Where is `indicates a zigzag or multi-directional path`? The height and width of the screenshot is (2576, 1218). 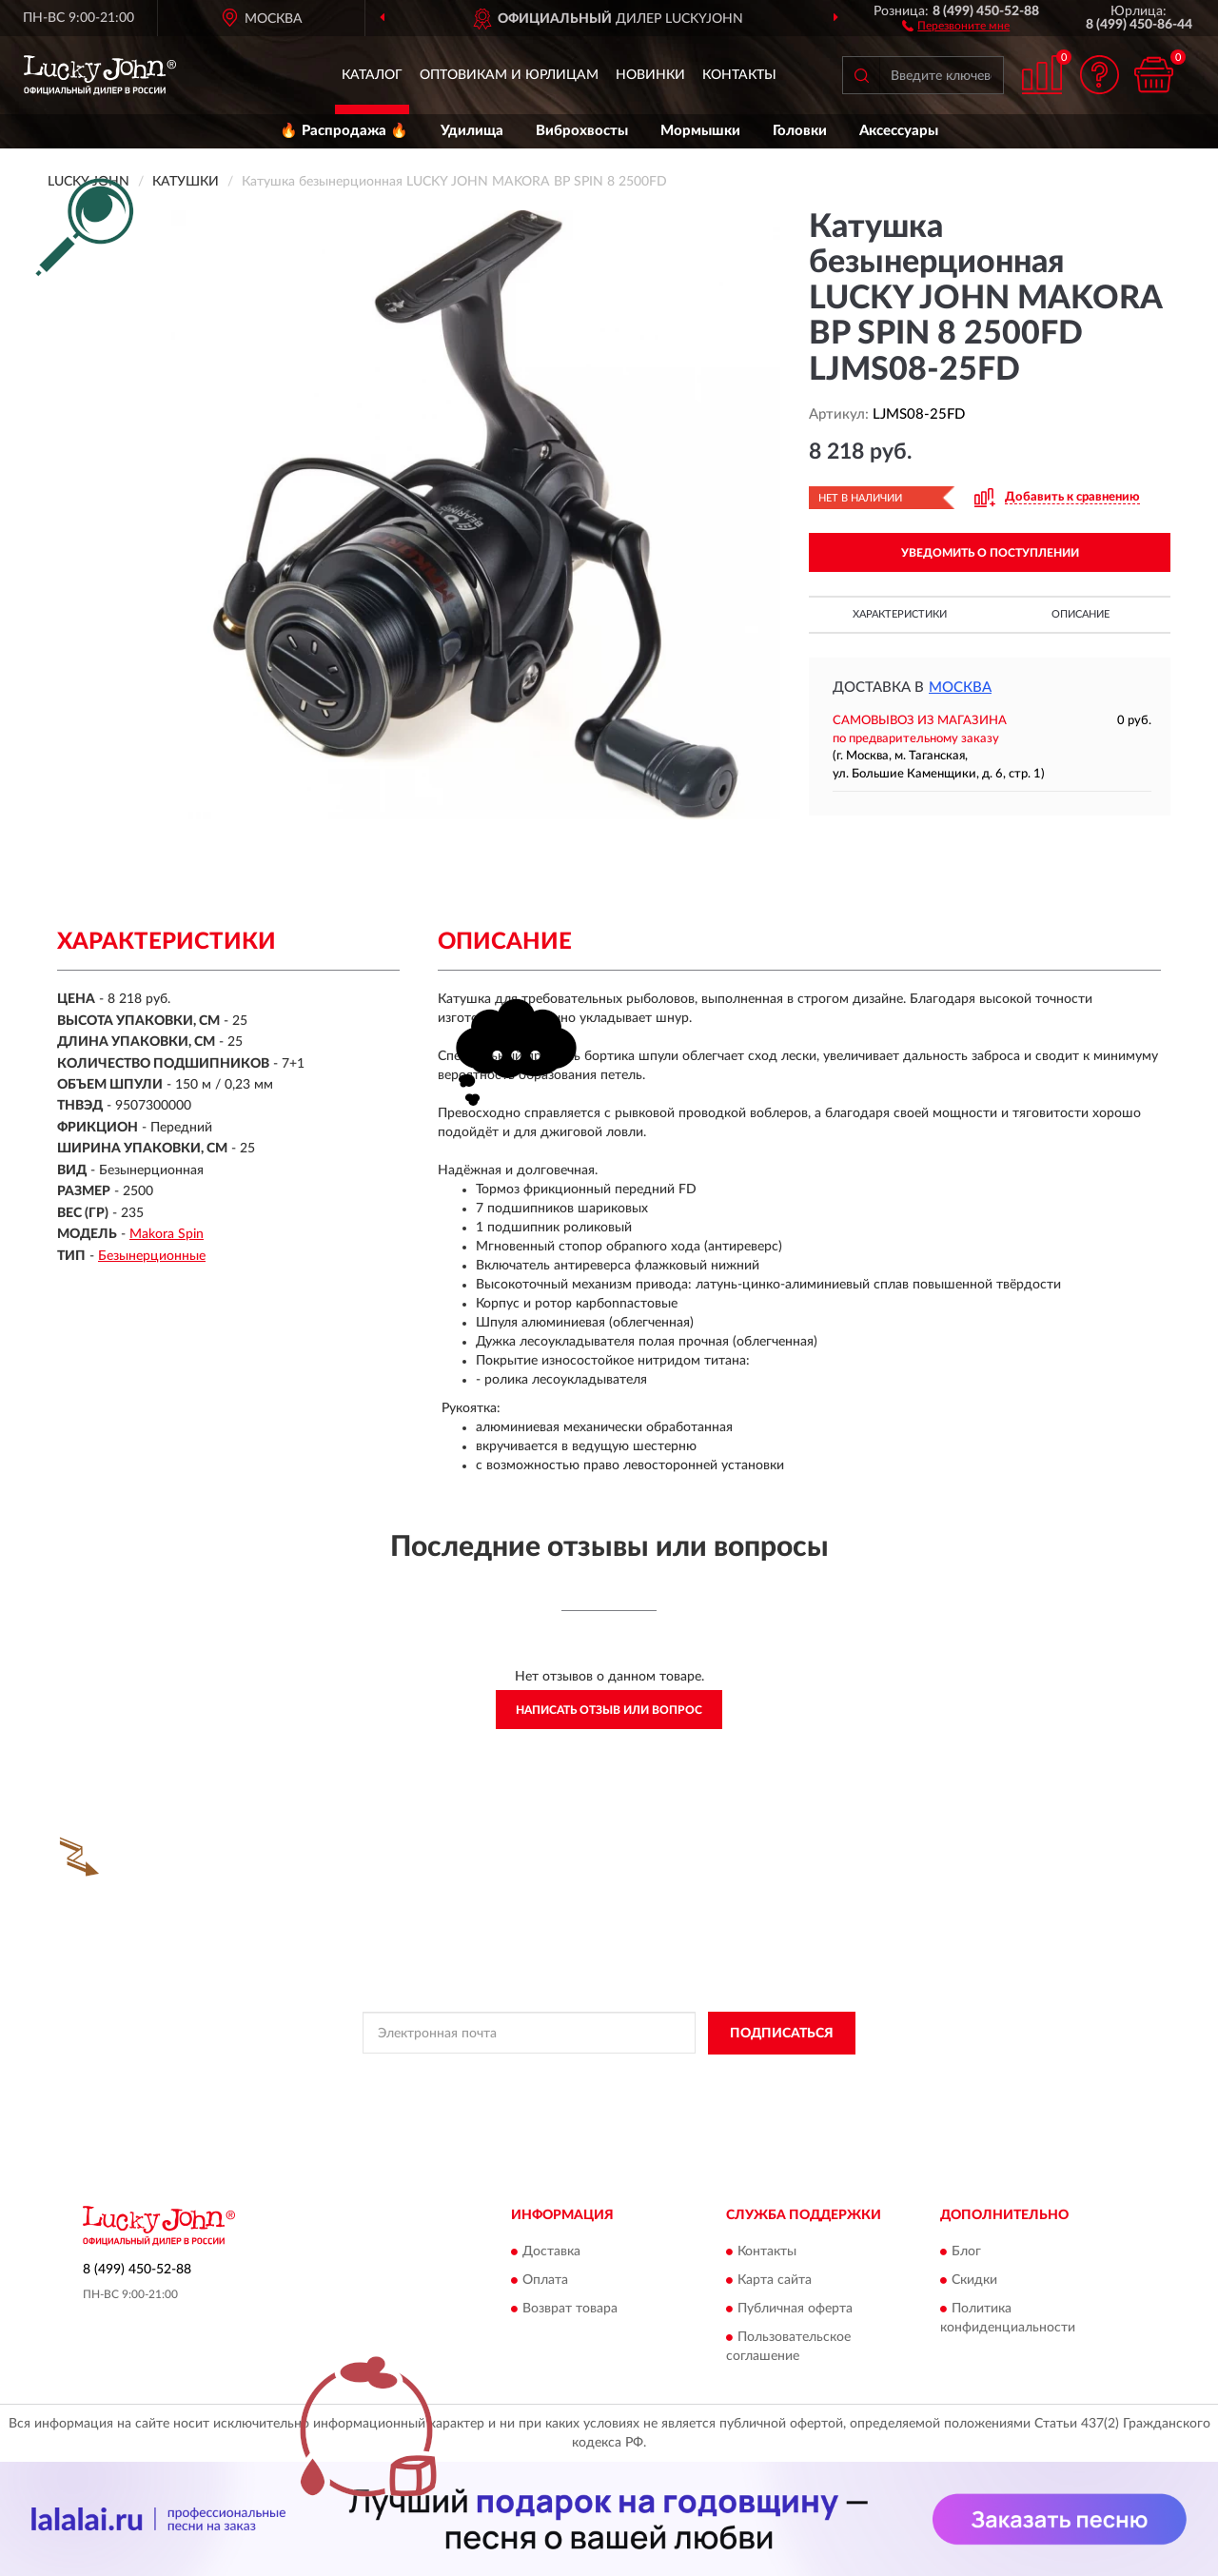
indicates a zigzag or multi-directional path is located at coordinates (79, 1857).